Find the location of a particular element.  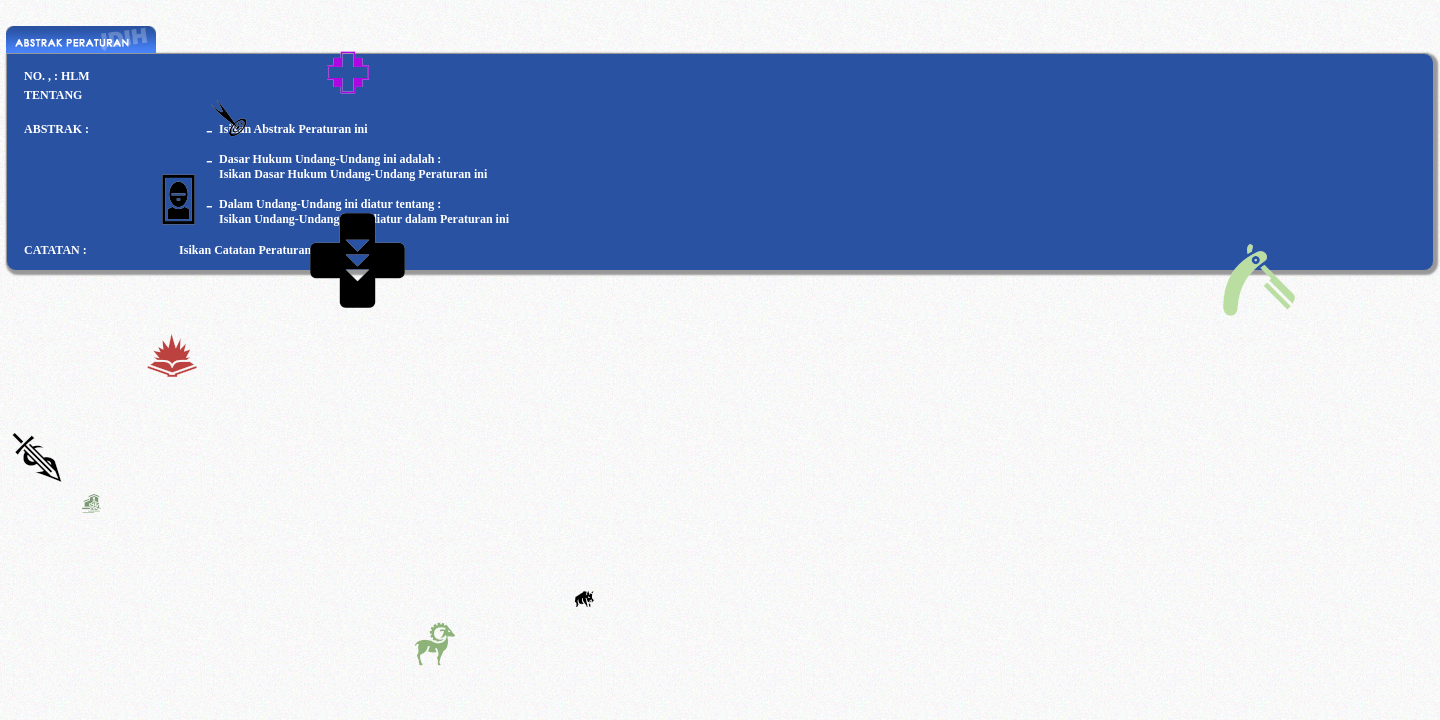

view user profile or account is located at coordinates (178, 199).